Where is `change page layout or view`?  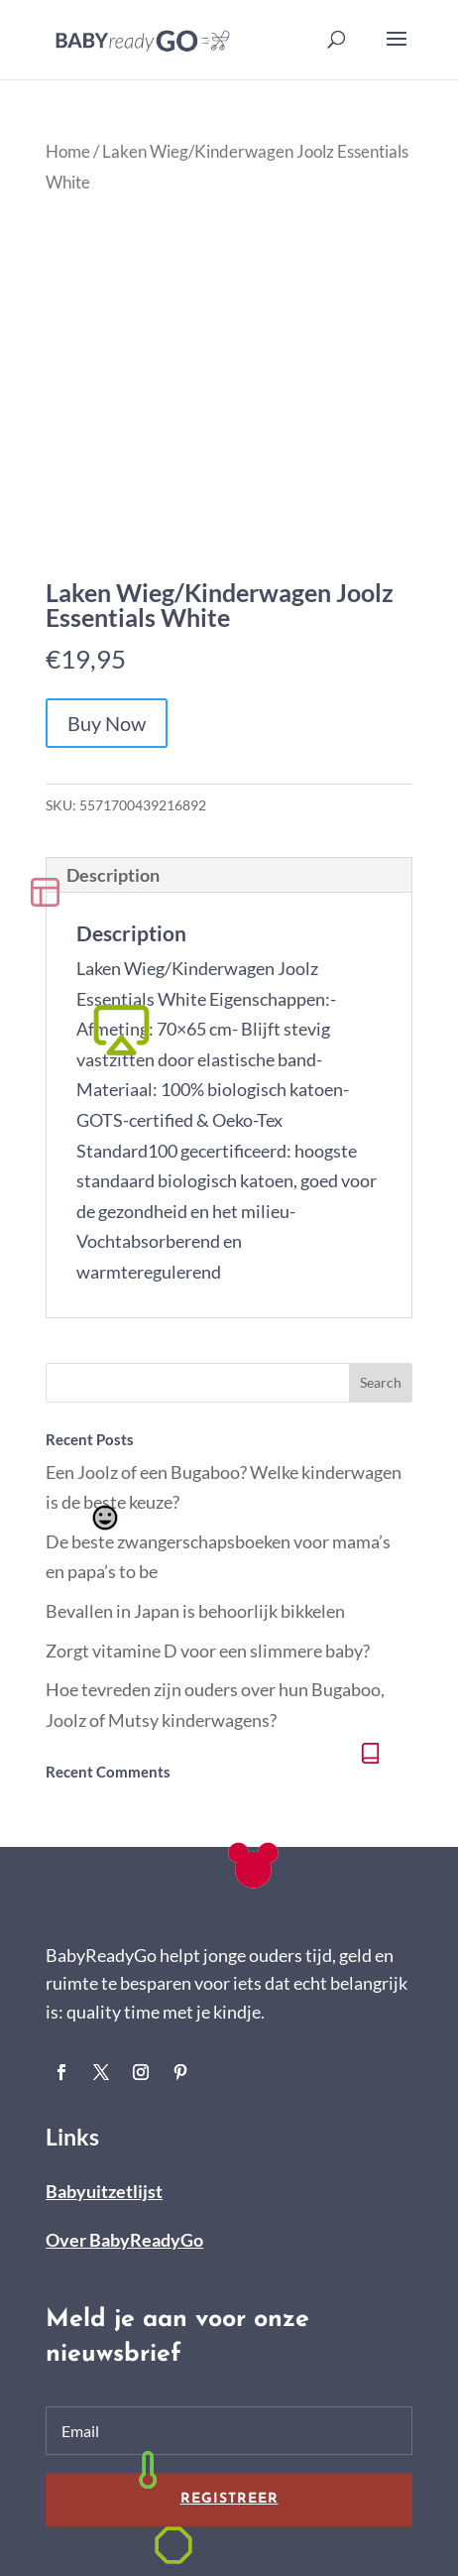
change page layout or view is located at coordinates (45, 892).